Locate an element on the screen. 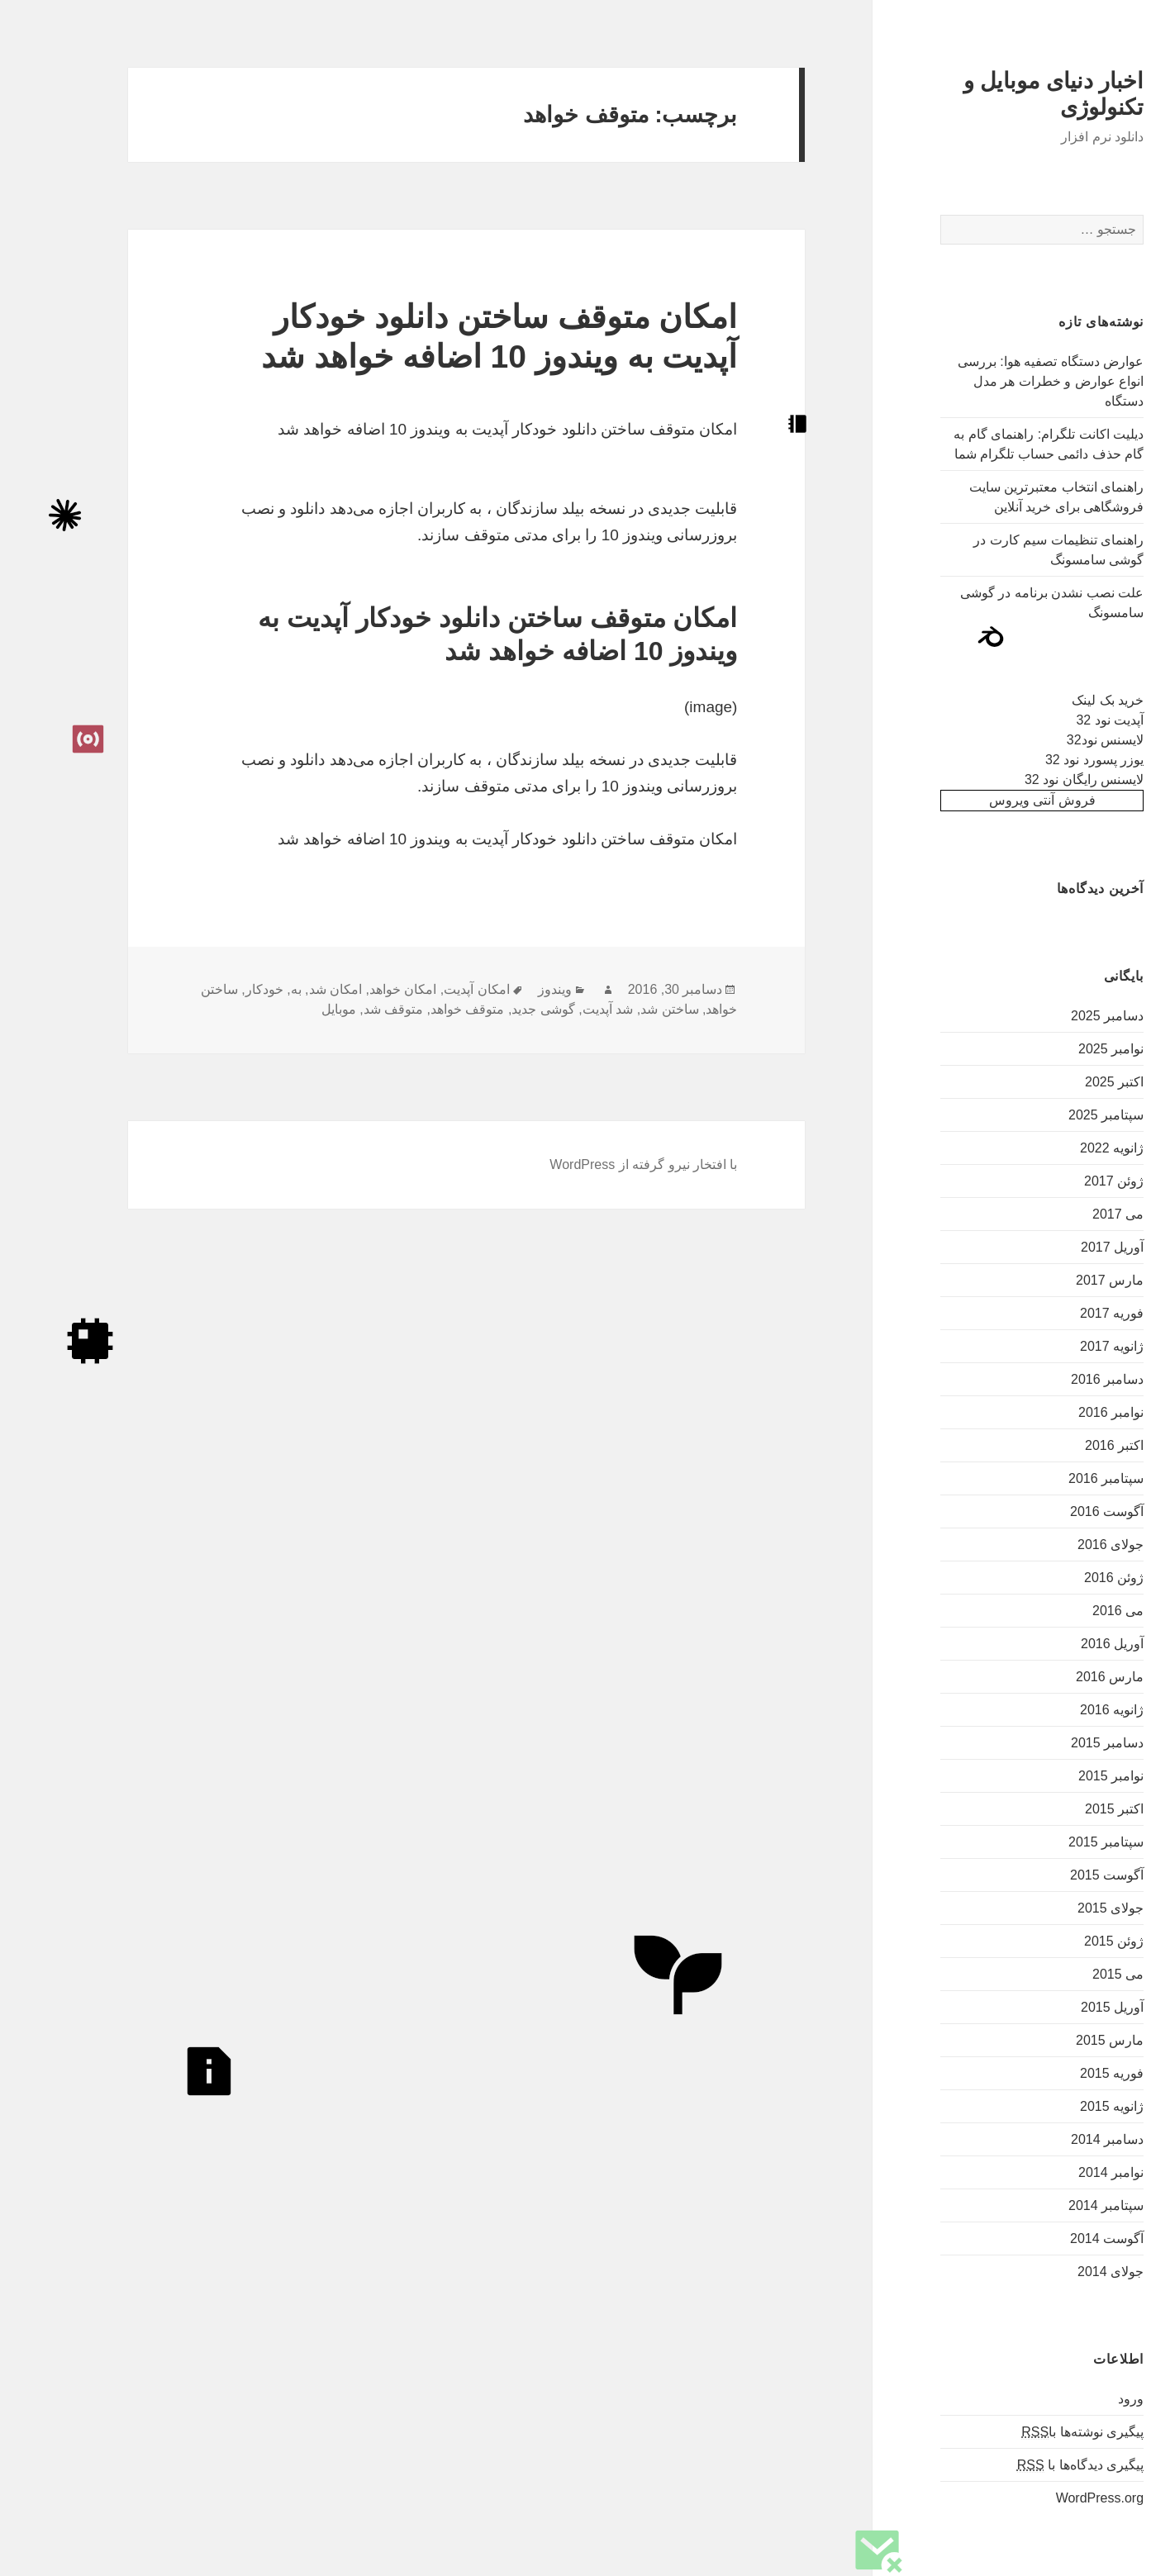  delete an email message is located at coordinates (877, 2550).